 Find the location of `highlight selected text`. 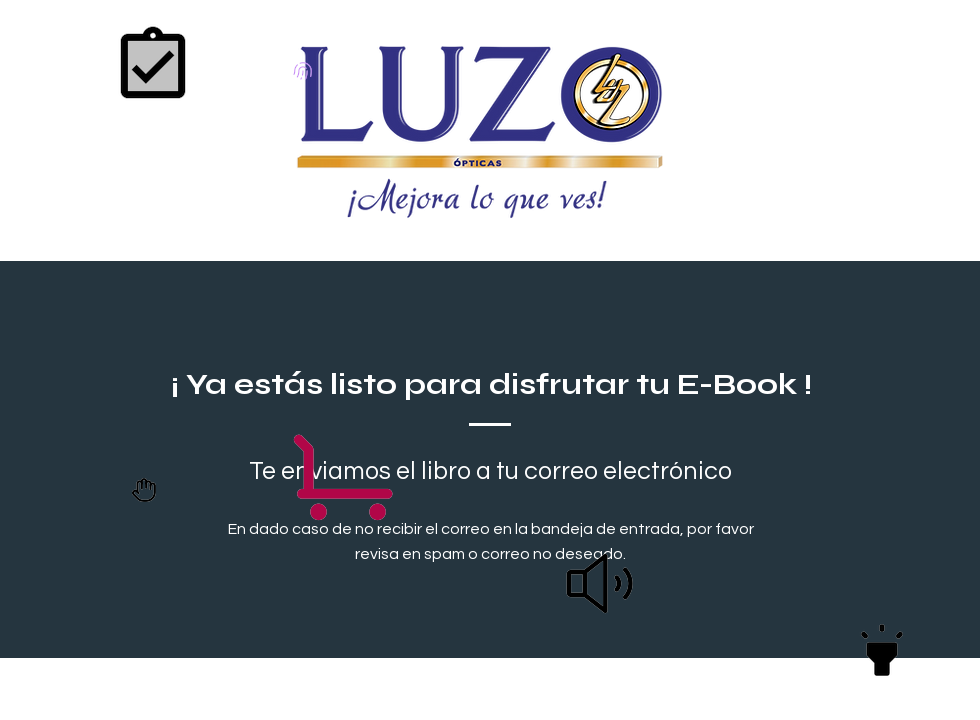

highlight selected text is located at coordinates (882, 650).